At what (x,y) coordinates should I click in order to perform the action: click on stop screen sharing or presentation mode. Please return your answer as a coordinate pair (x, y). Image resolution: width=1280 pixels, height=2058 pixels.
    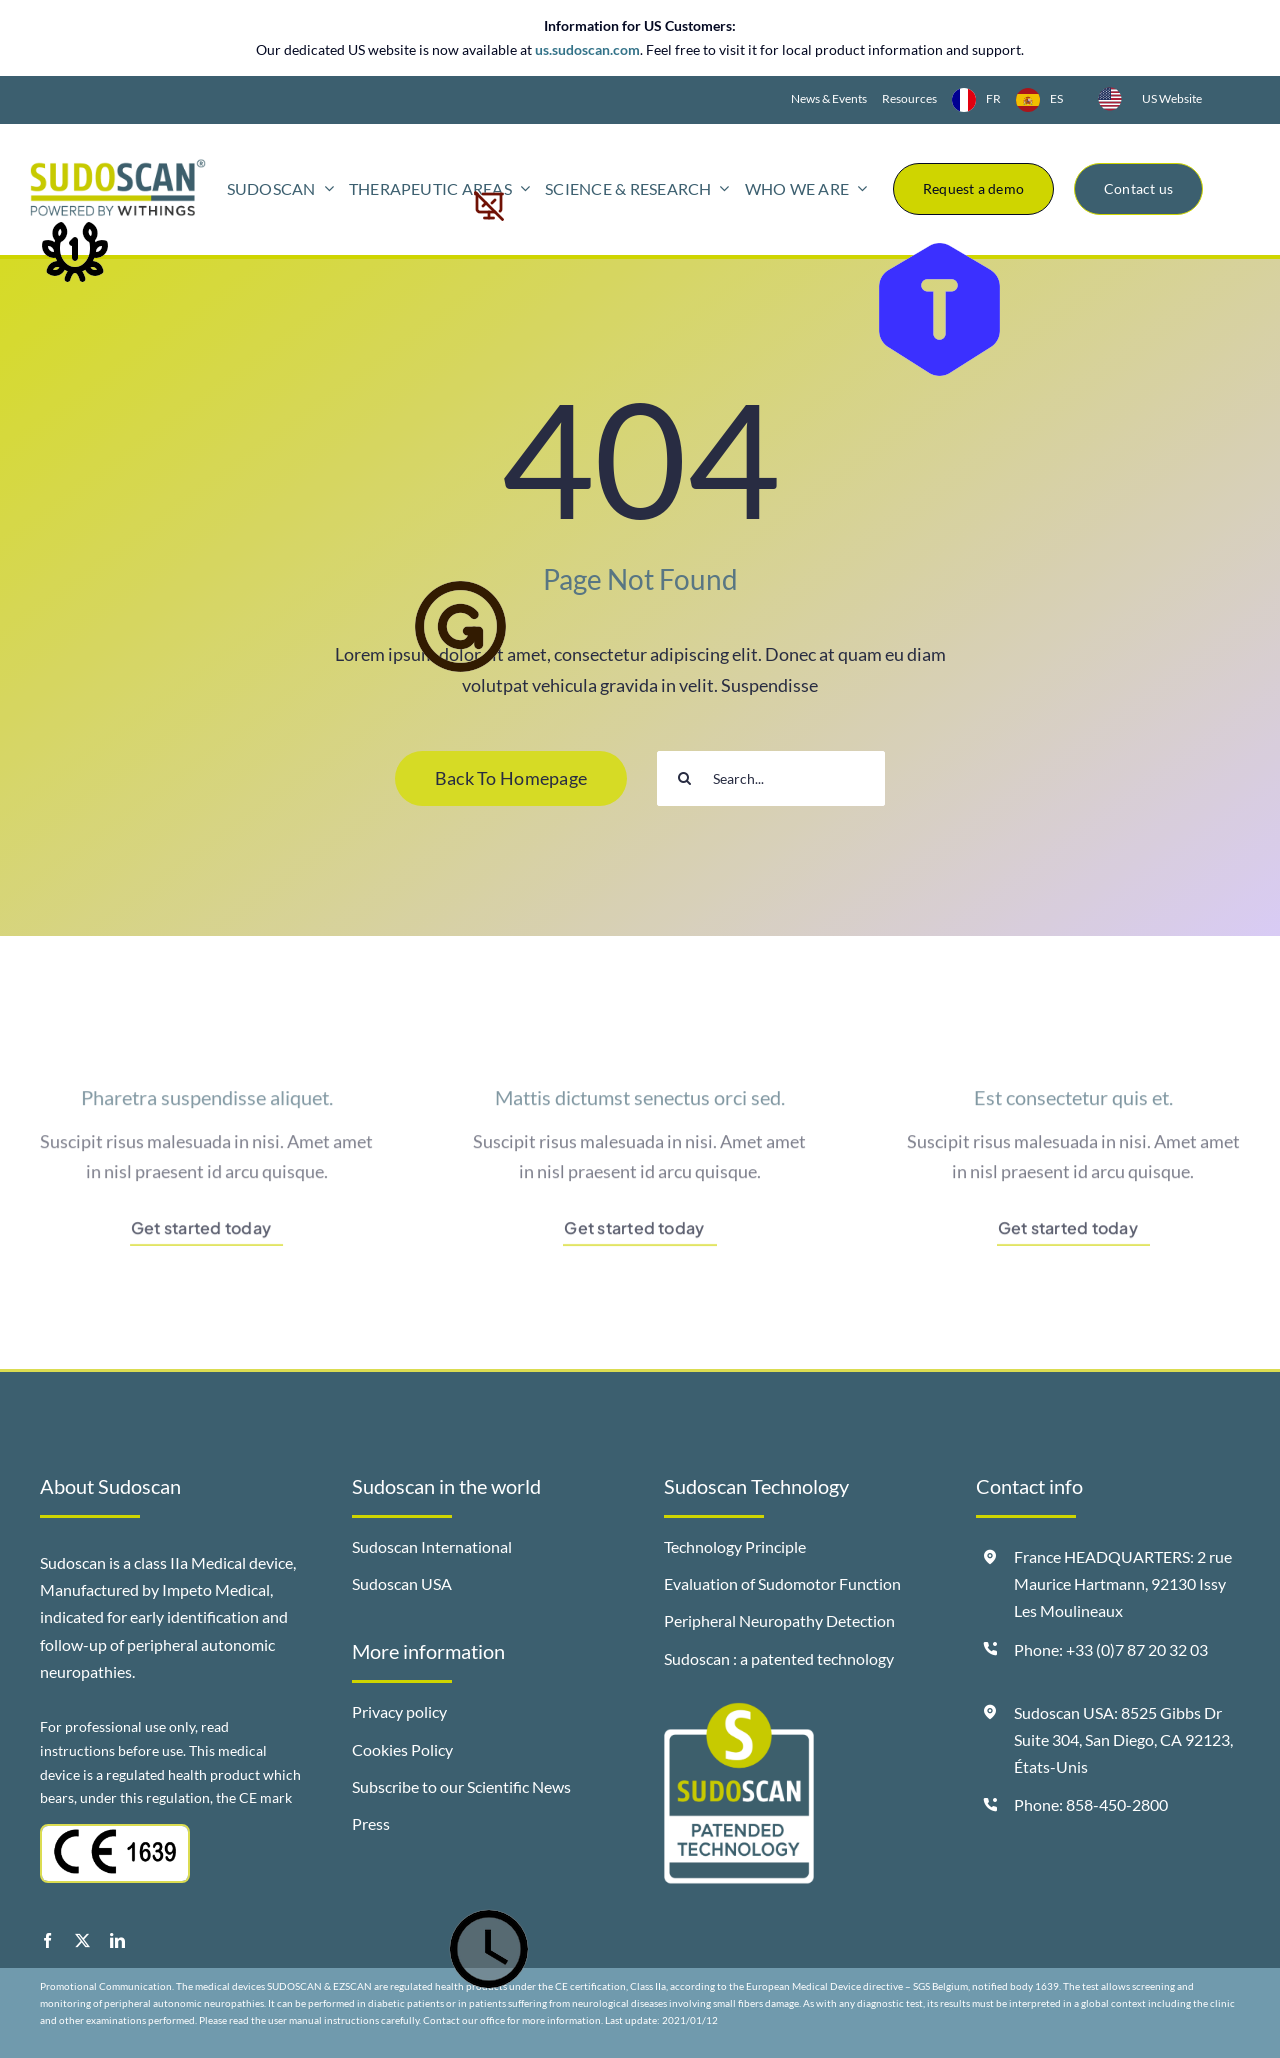
    Looking at the image, I should click on (489, 206).